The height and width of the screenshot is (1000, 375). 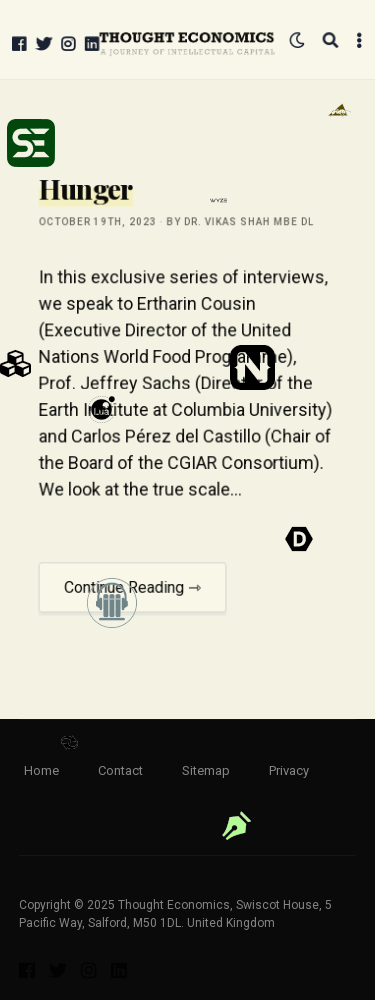 What do you see at coordinates (69, 742) in the screenshot?
I see `kashflow accounting software logo` at bounding box center [69, 742].